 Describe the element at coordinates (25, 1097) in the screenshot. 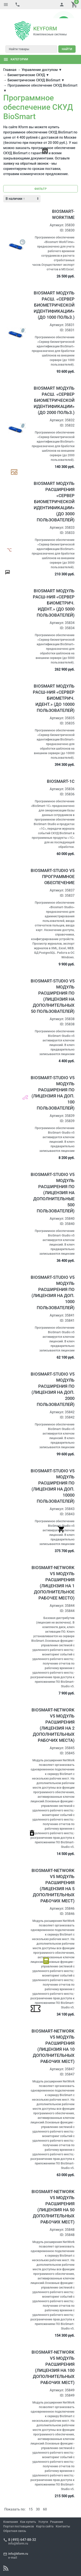

I see `indicates escalator going up` at that location.